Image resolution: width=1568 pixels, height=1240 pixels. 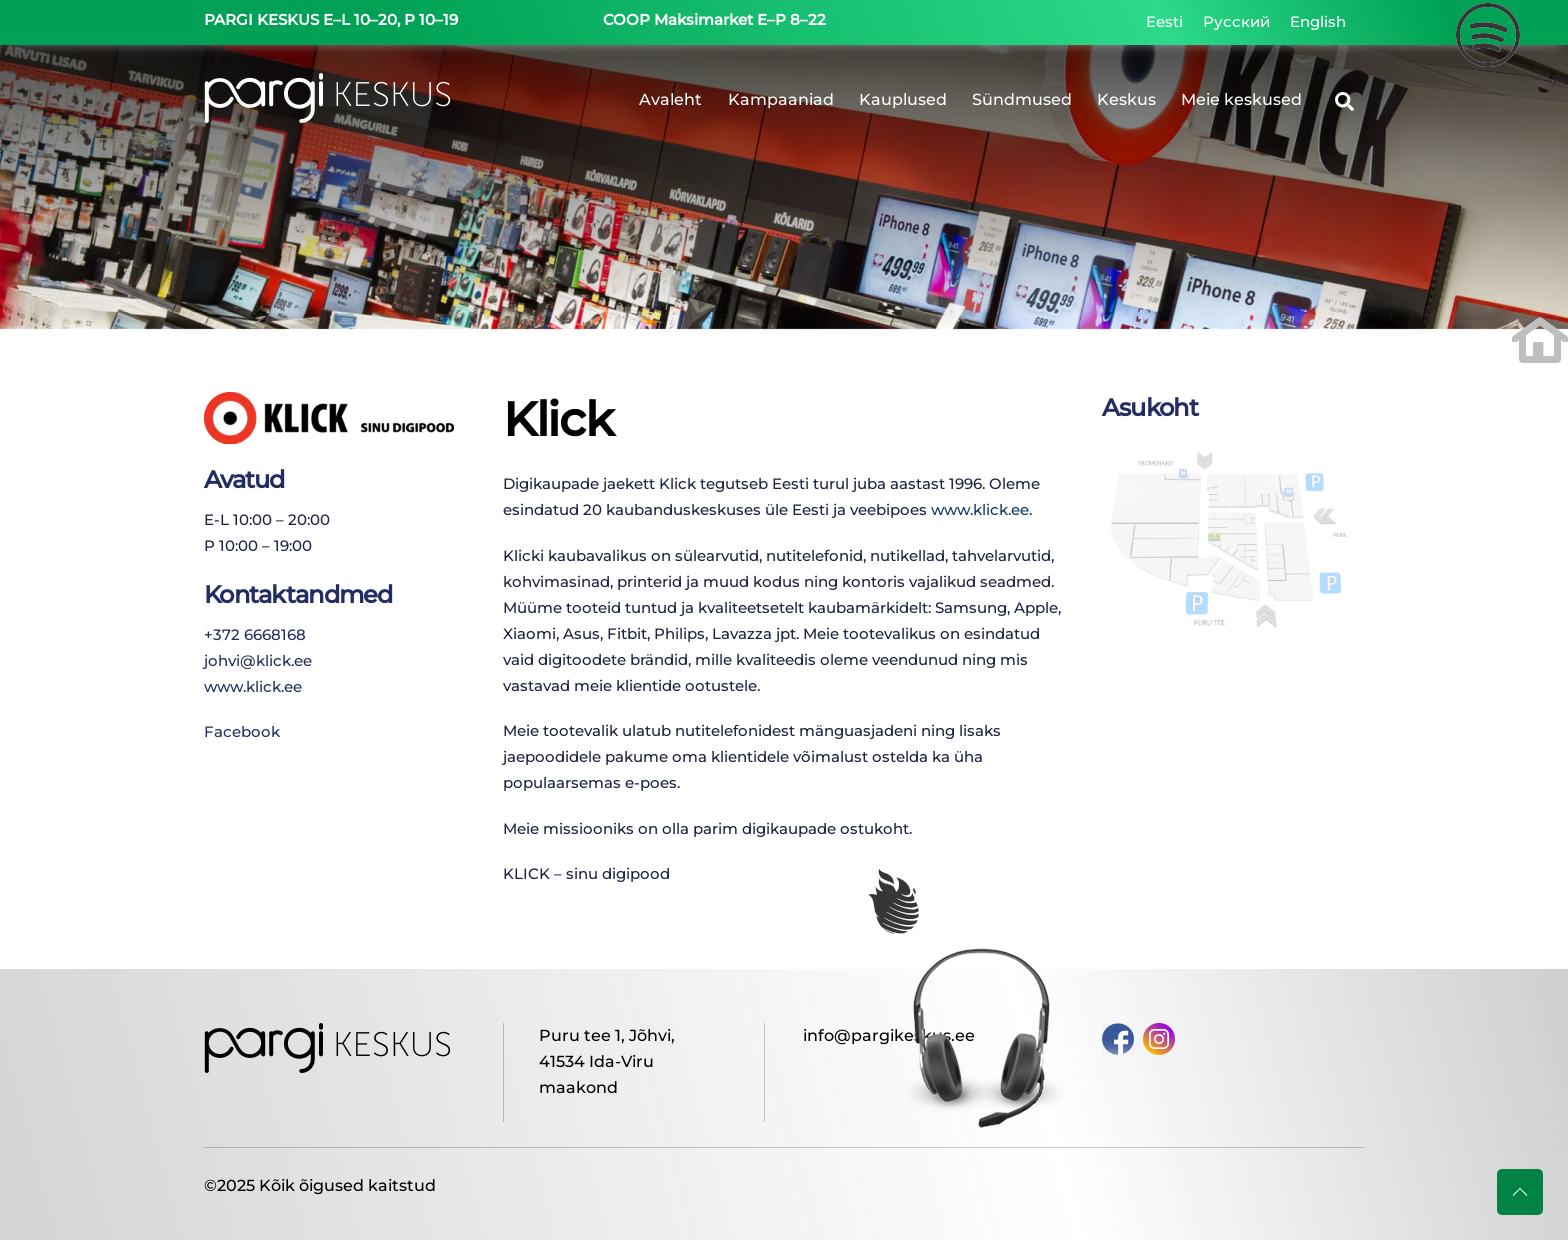 What do you see at coordinates (980, 1036) in the screenshot?
I see `audio headset device connected` at bounding box center [980, 1036].